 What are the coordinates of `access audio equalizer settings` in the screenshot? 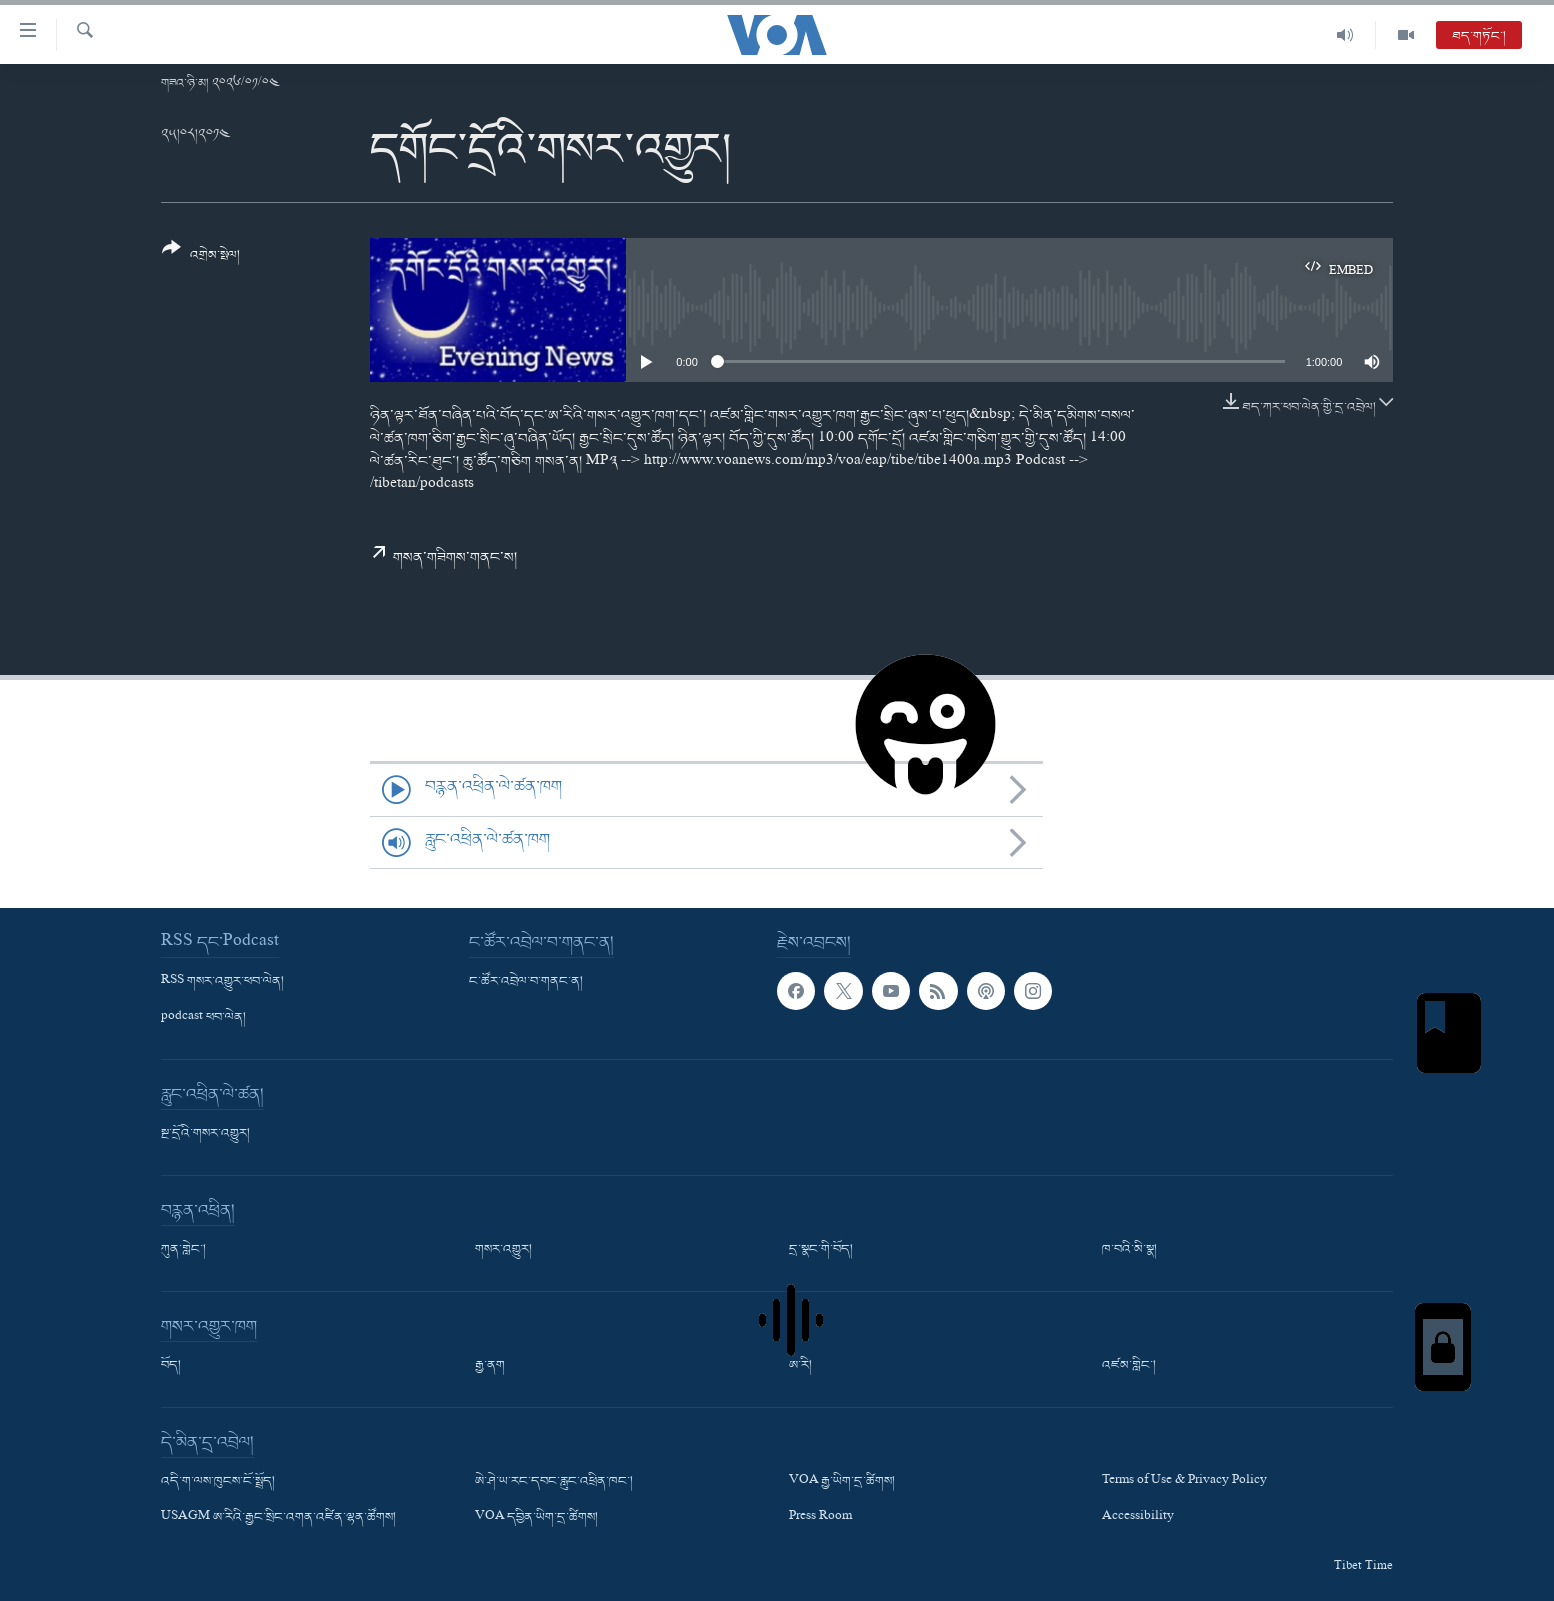 It's located at (791, 1320).